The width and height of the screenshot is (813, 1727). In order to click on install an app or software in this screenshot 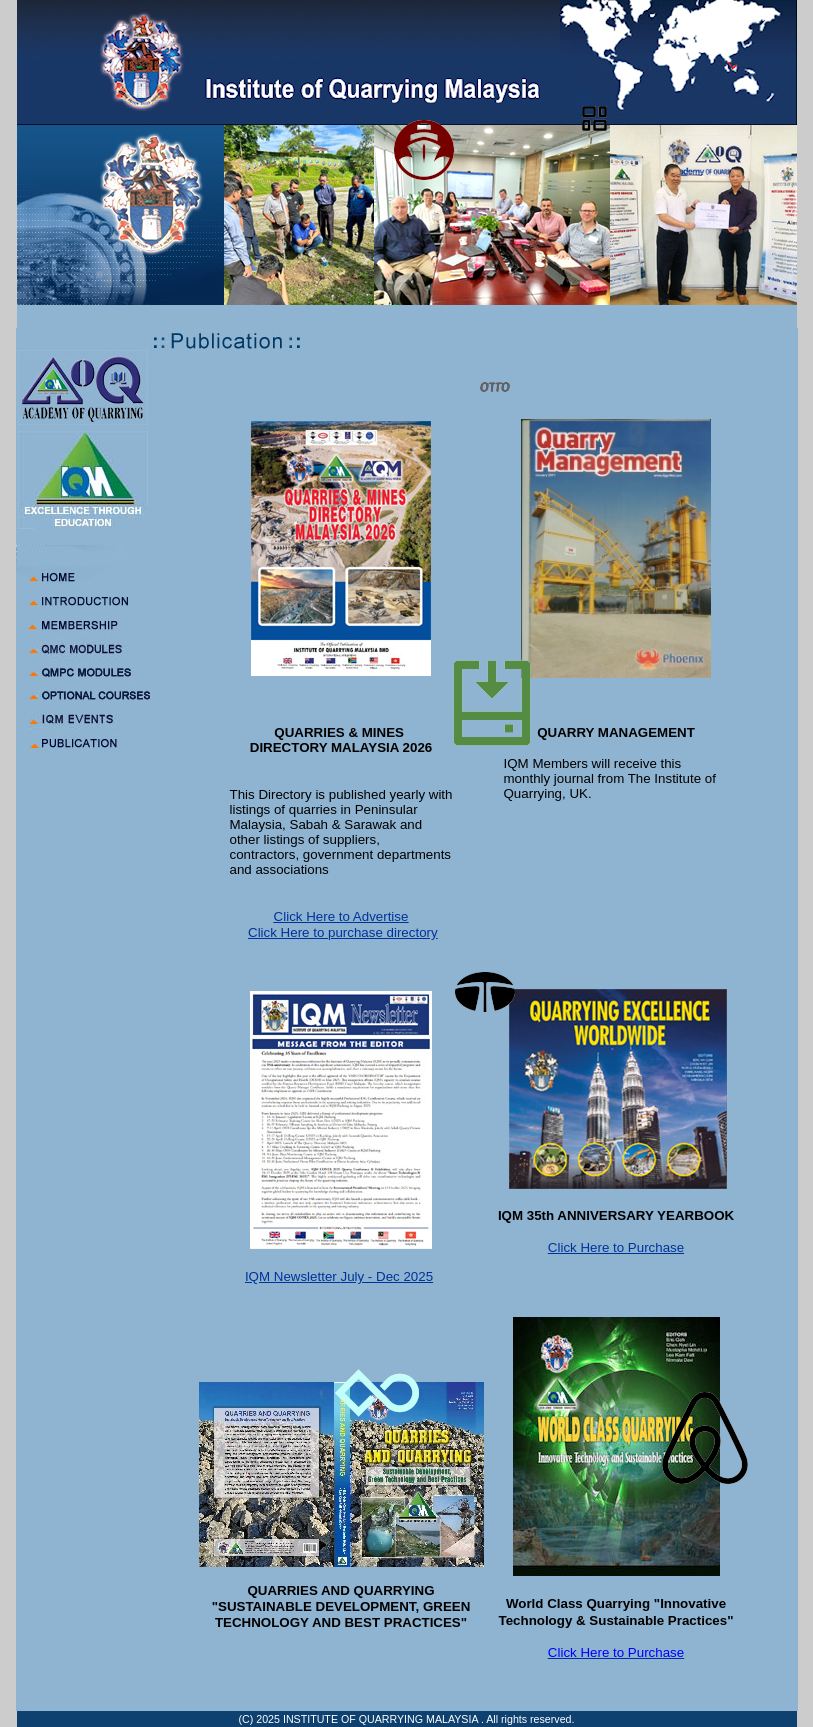, I will do `click(492, 703)`.